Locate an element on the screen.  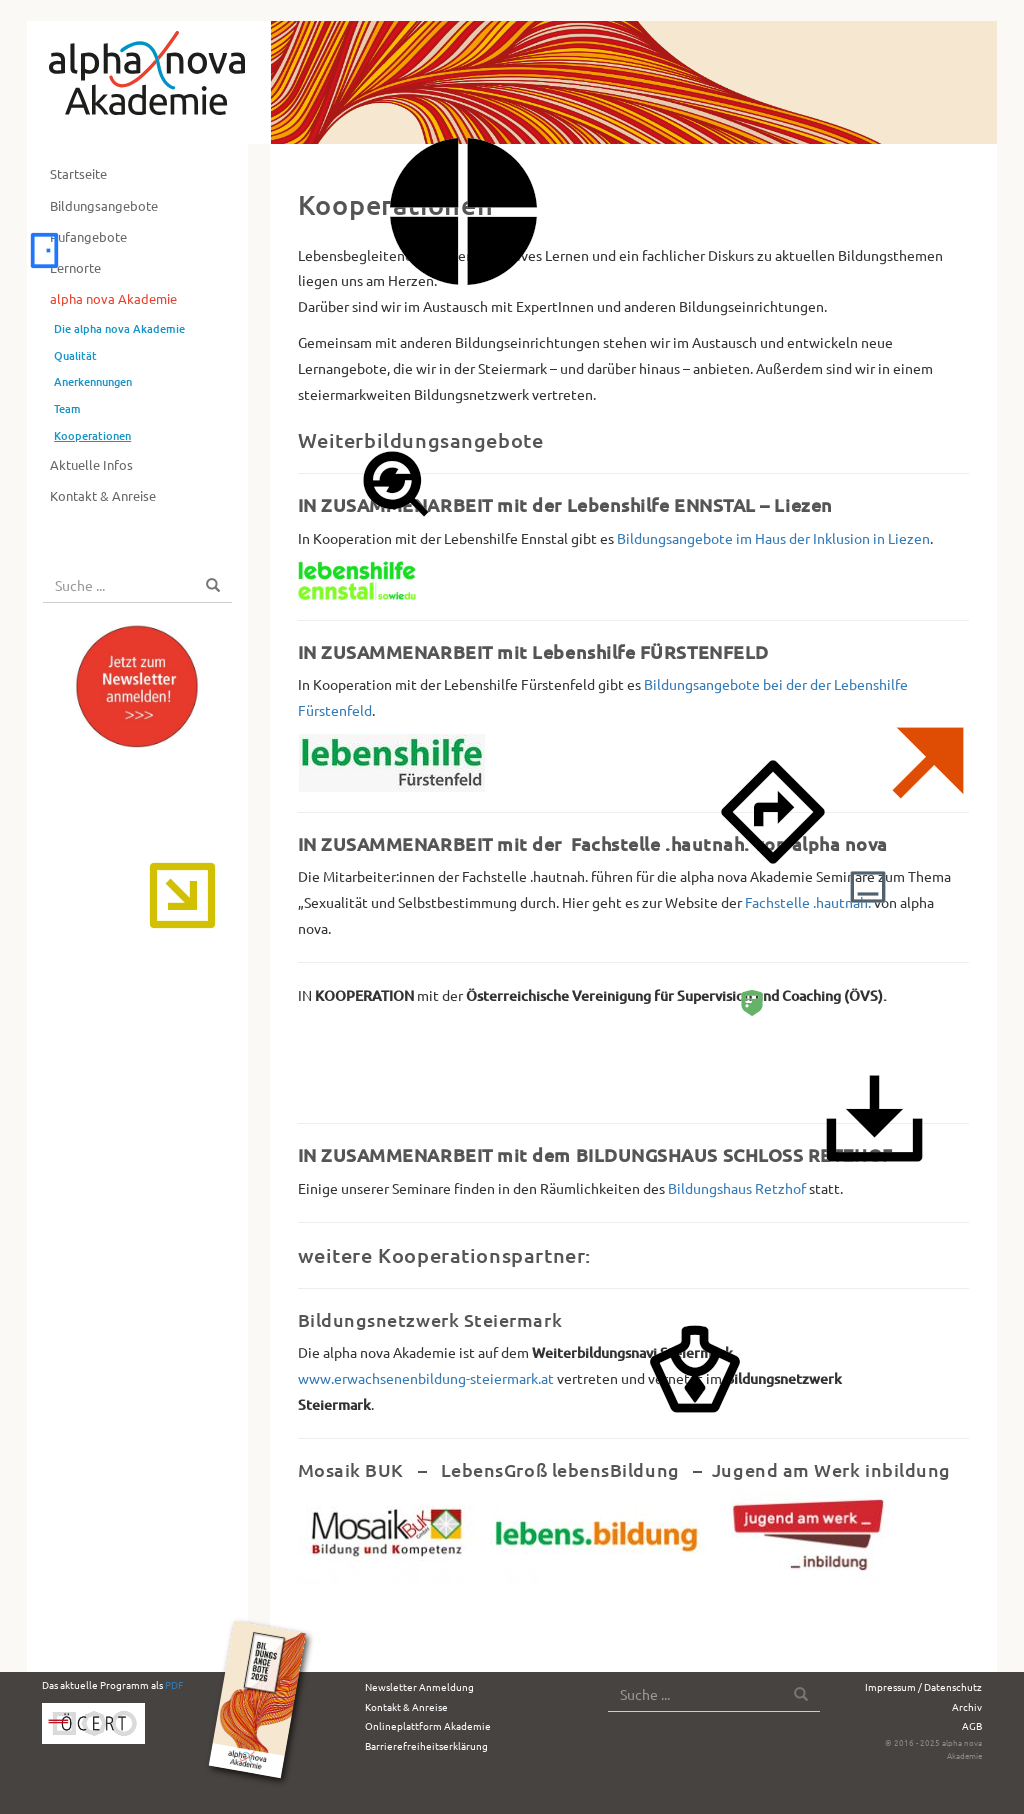
open 2FAS authenticator app is located at coordinates (752, 1003).